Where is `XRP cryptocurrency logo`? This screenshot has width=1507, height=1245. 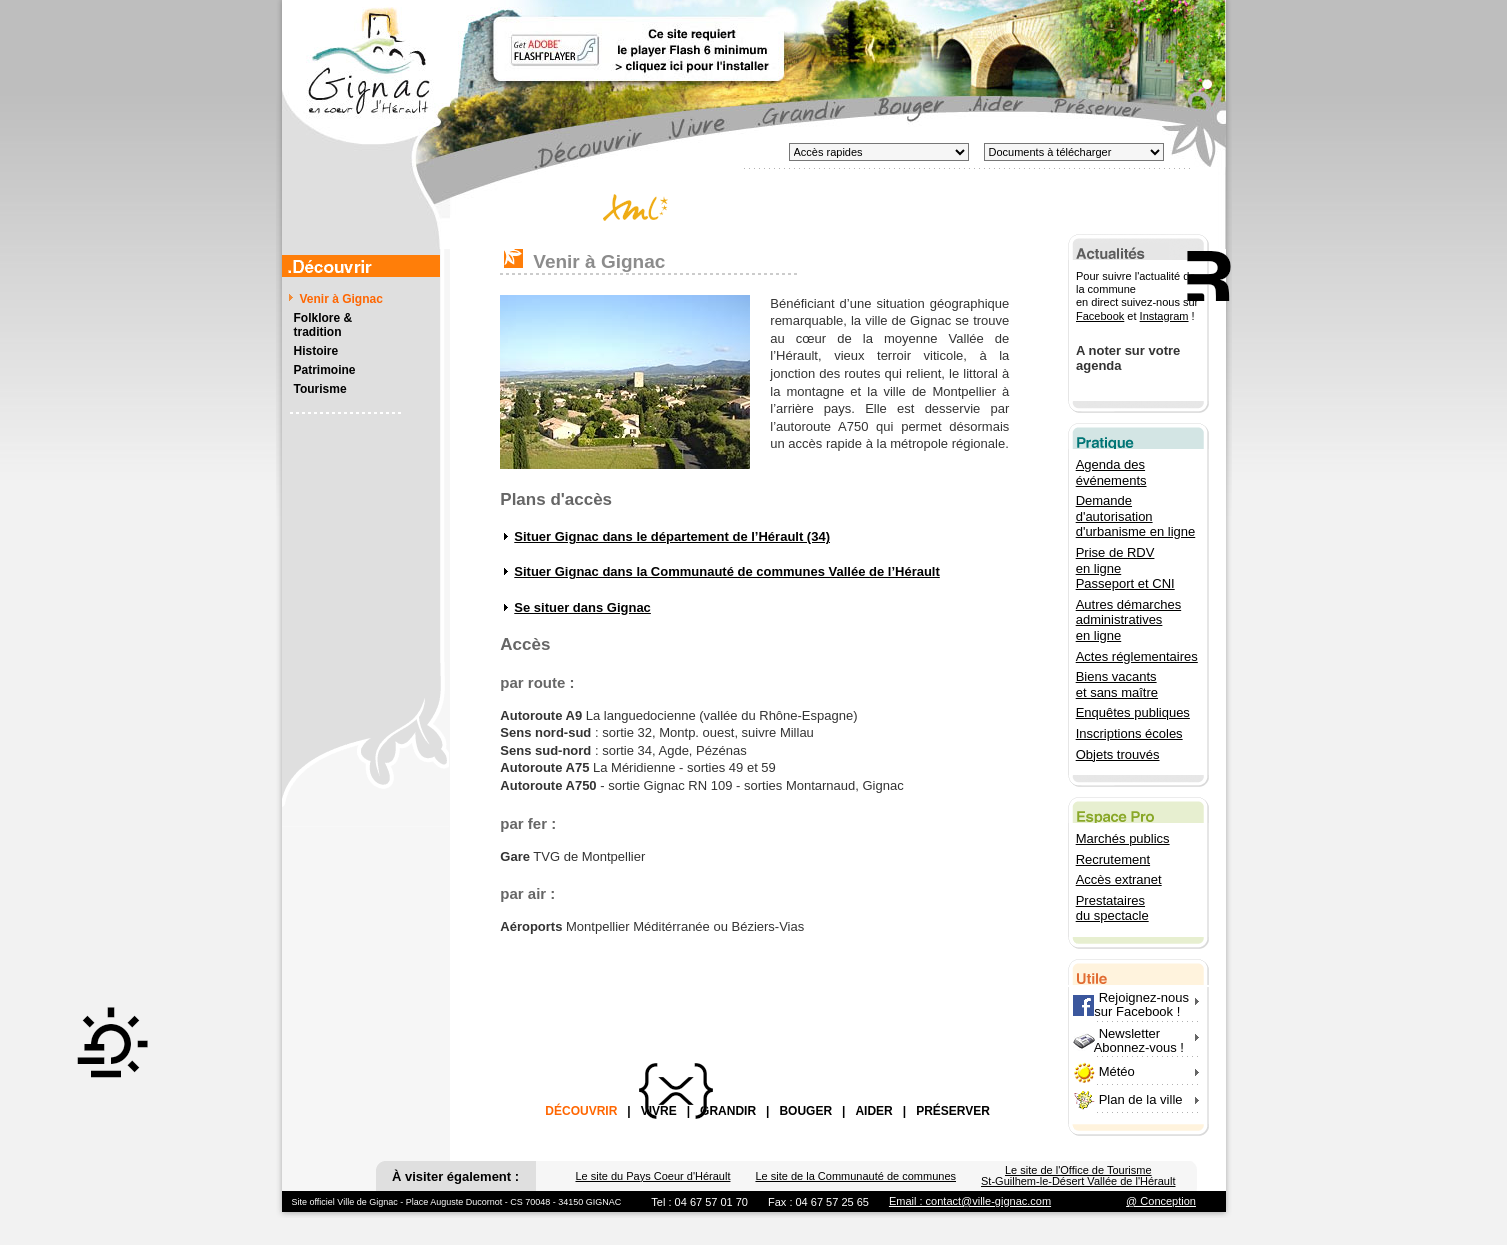
XRP cryptocurrency logo is located at coordinates (676, 1091).